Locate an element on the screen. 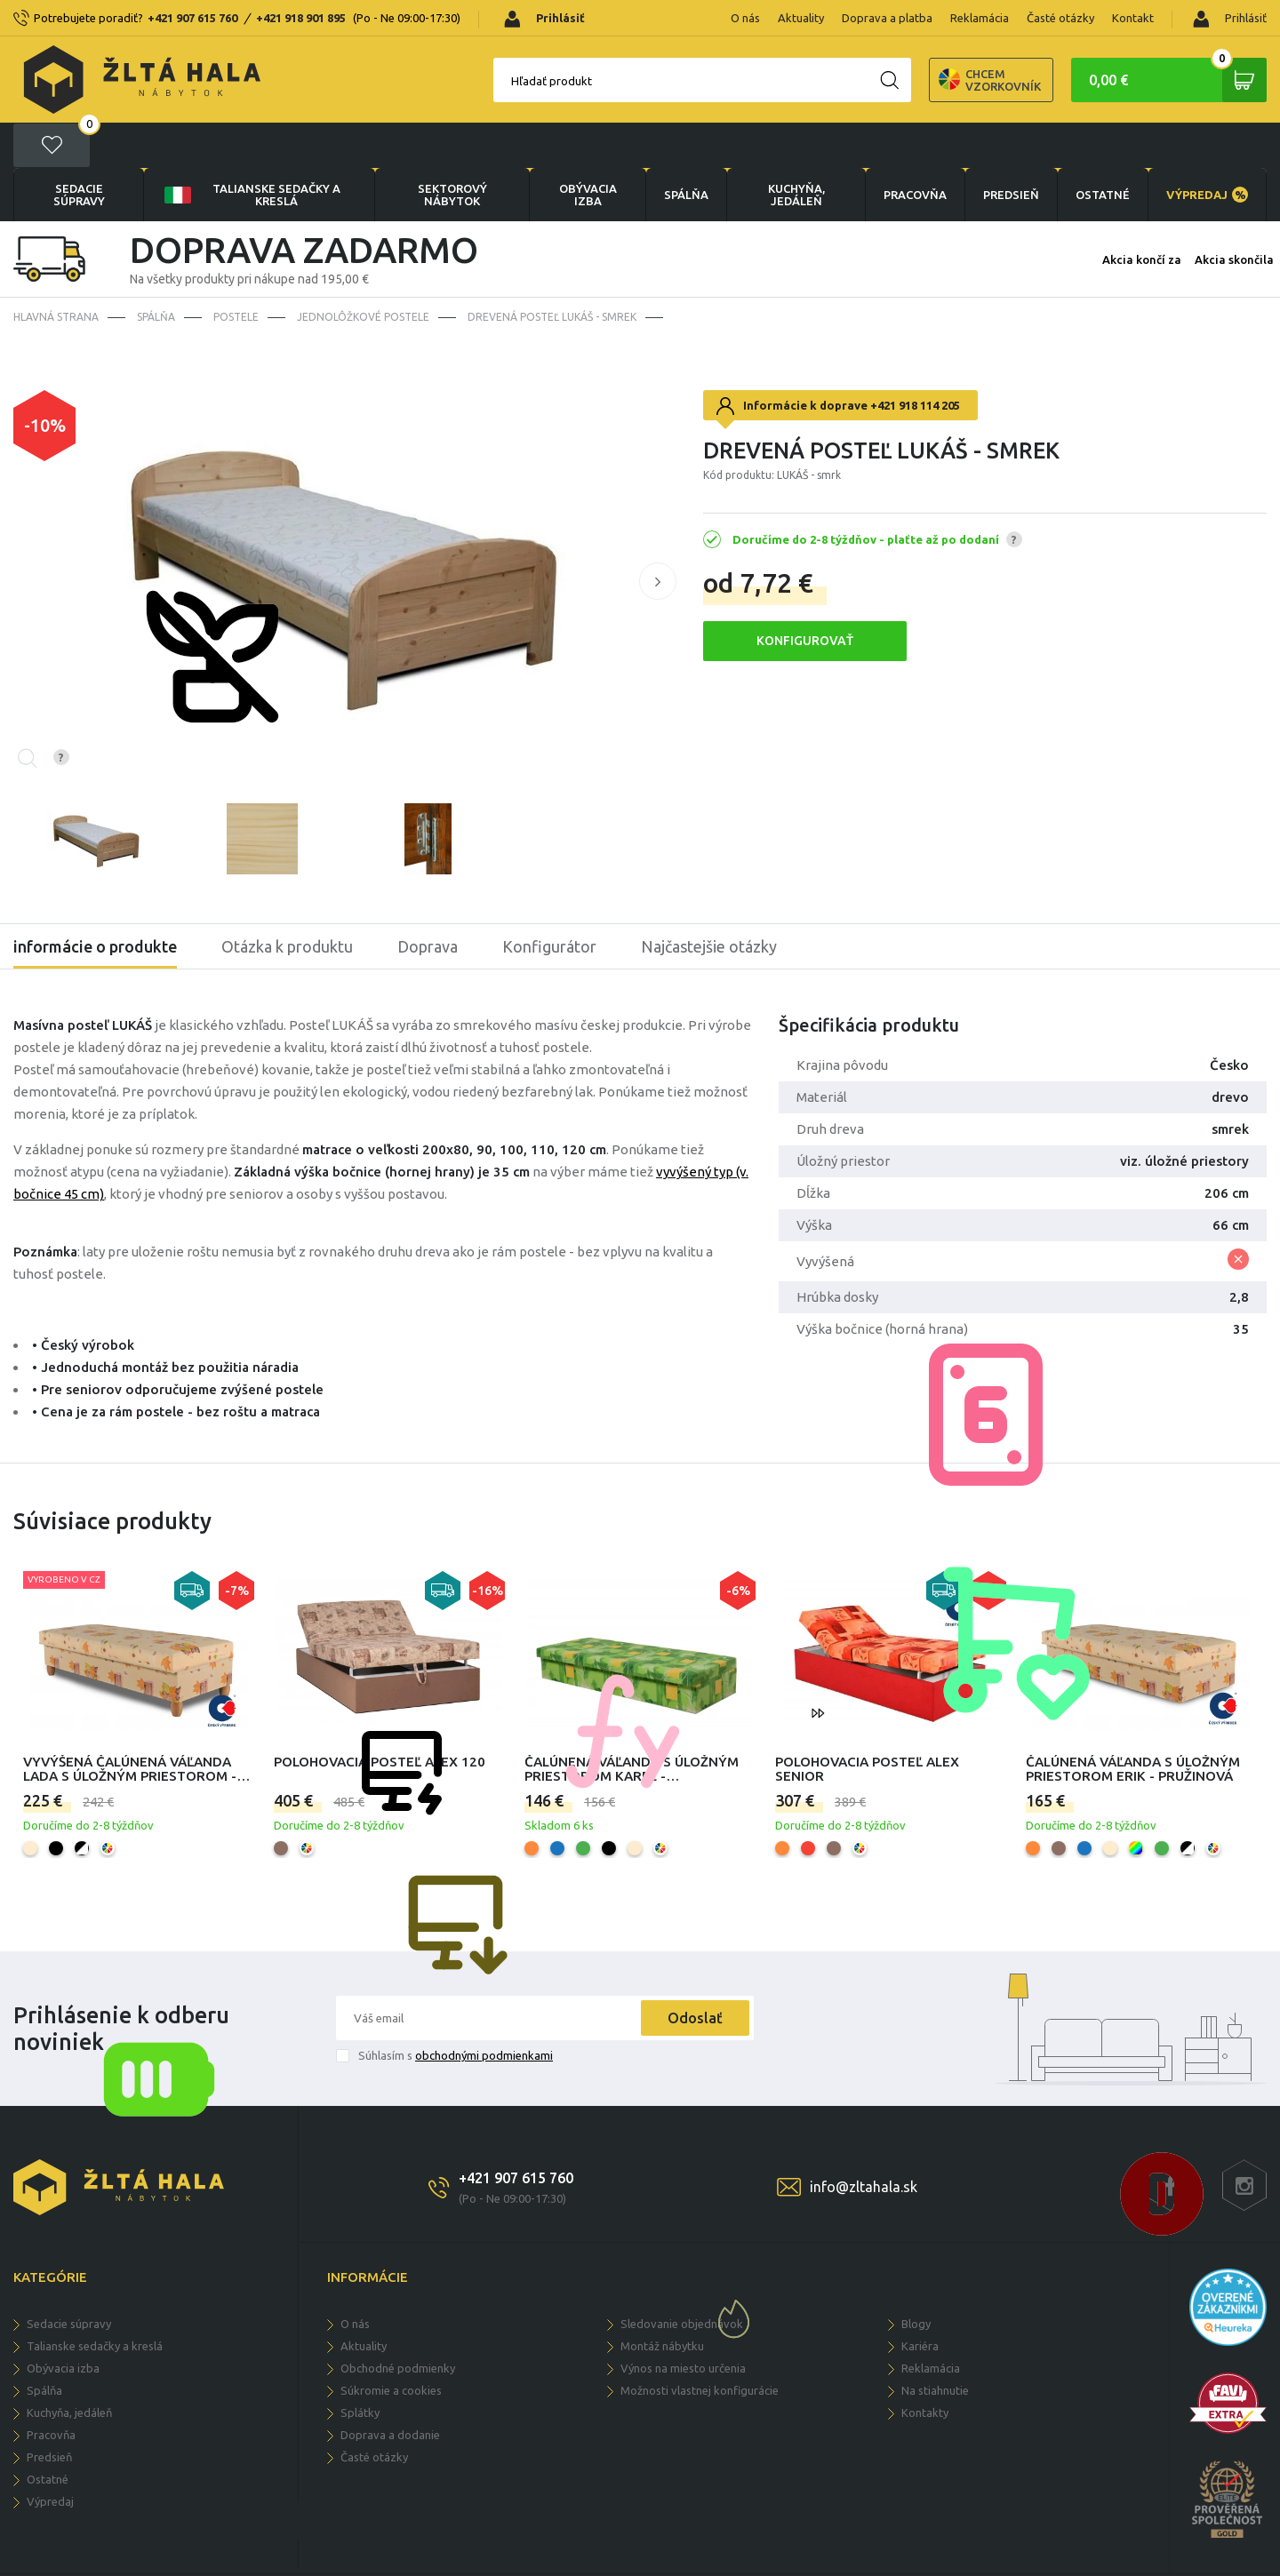 The width and height of the screenshot is (1280, 2576). power settings for desktop computer is located at coordinates (402, 1771).